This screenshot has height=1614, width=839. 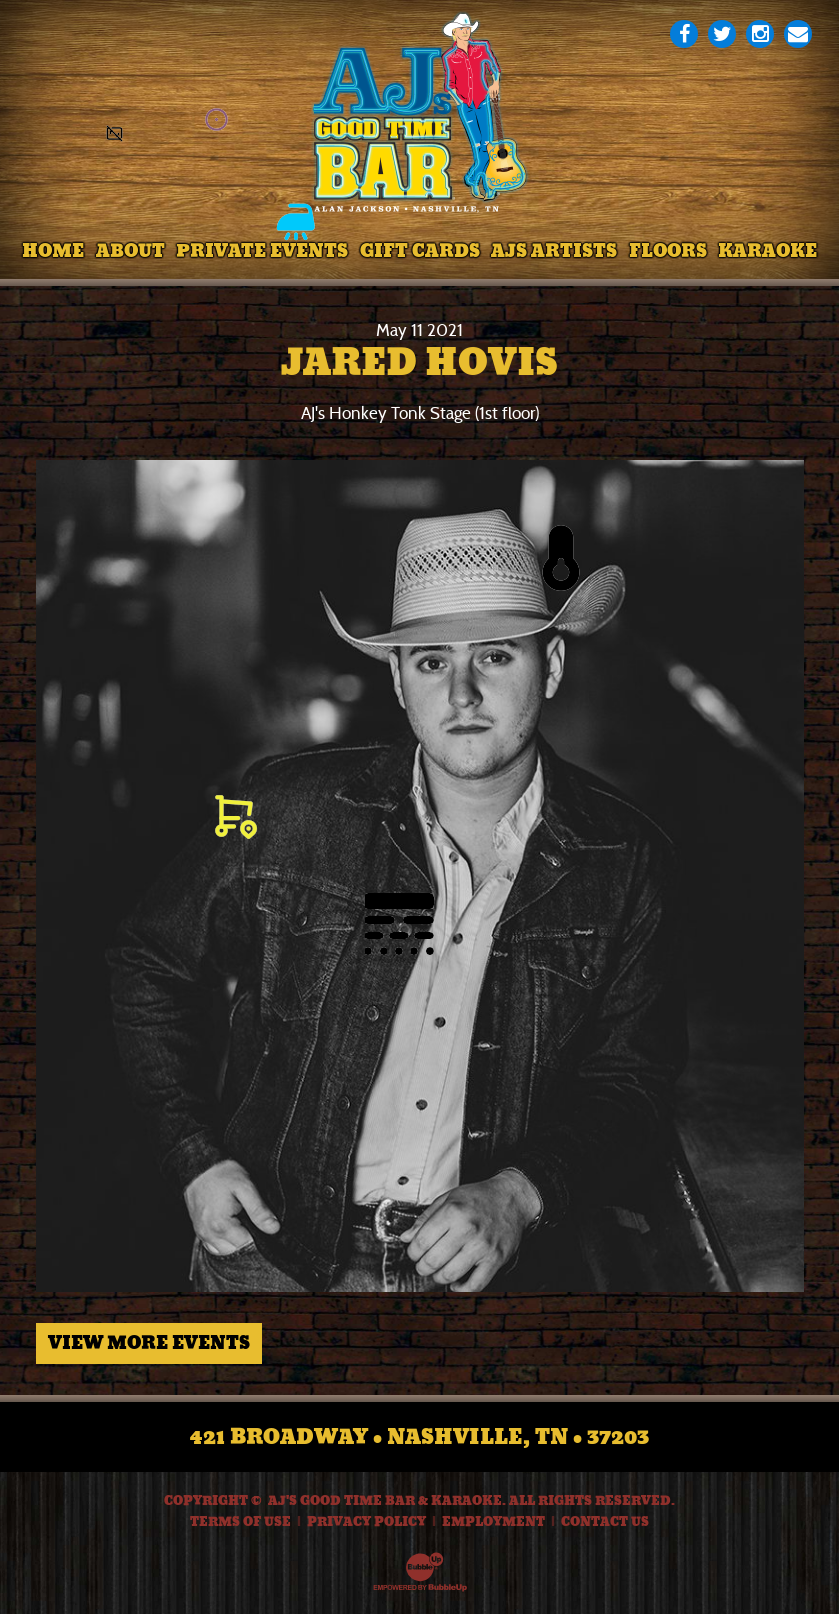 I want to click on adjust text line spacing or density, so click(x=399, y=924).